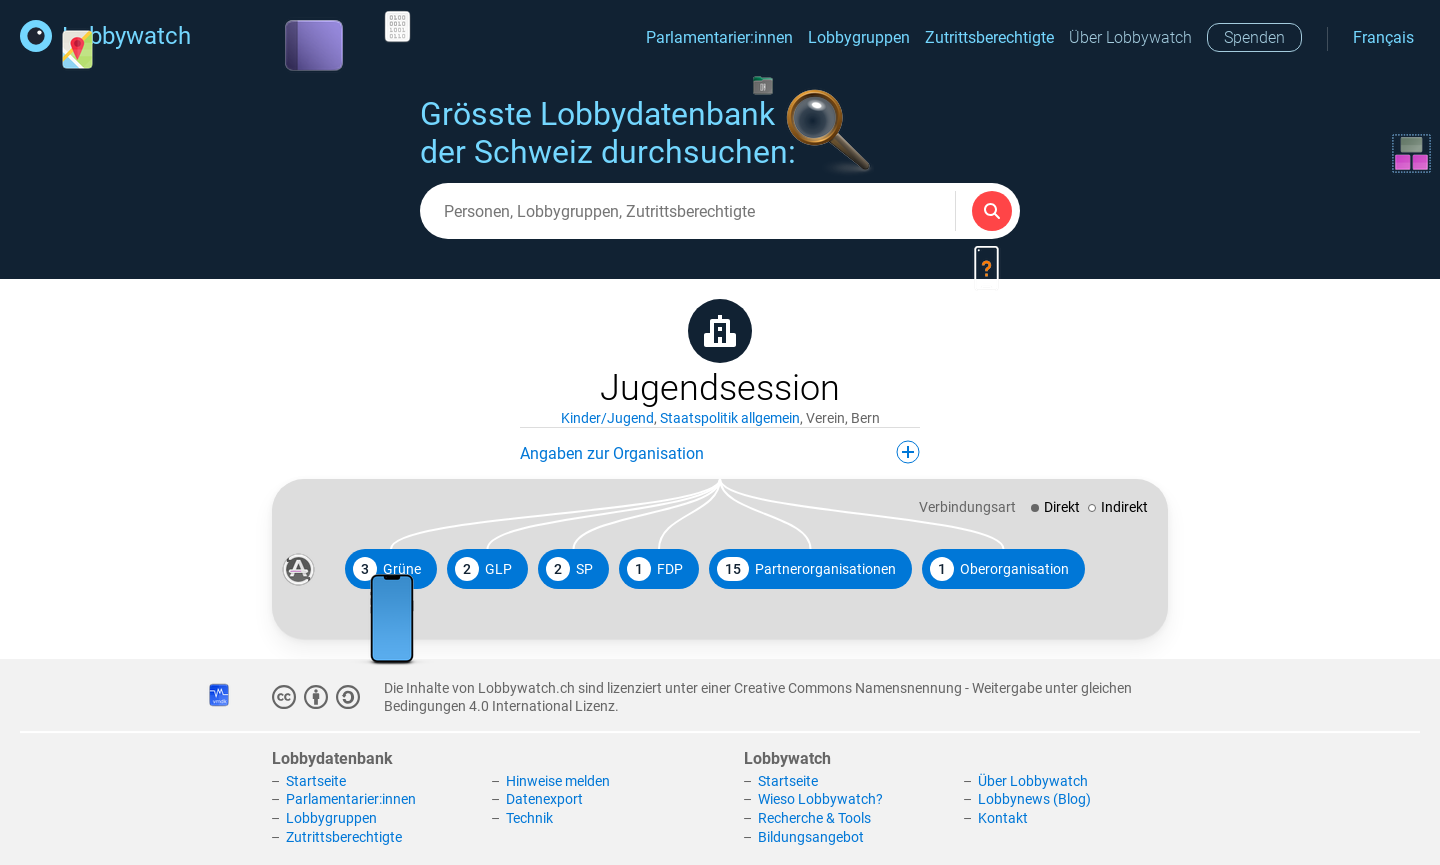  What do you see at coordinates (1411, 153) in the screenshot?
I see `select all items in the current view` at bounding box center [1411, 153].